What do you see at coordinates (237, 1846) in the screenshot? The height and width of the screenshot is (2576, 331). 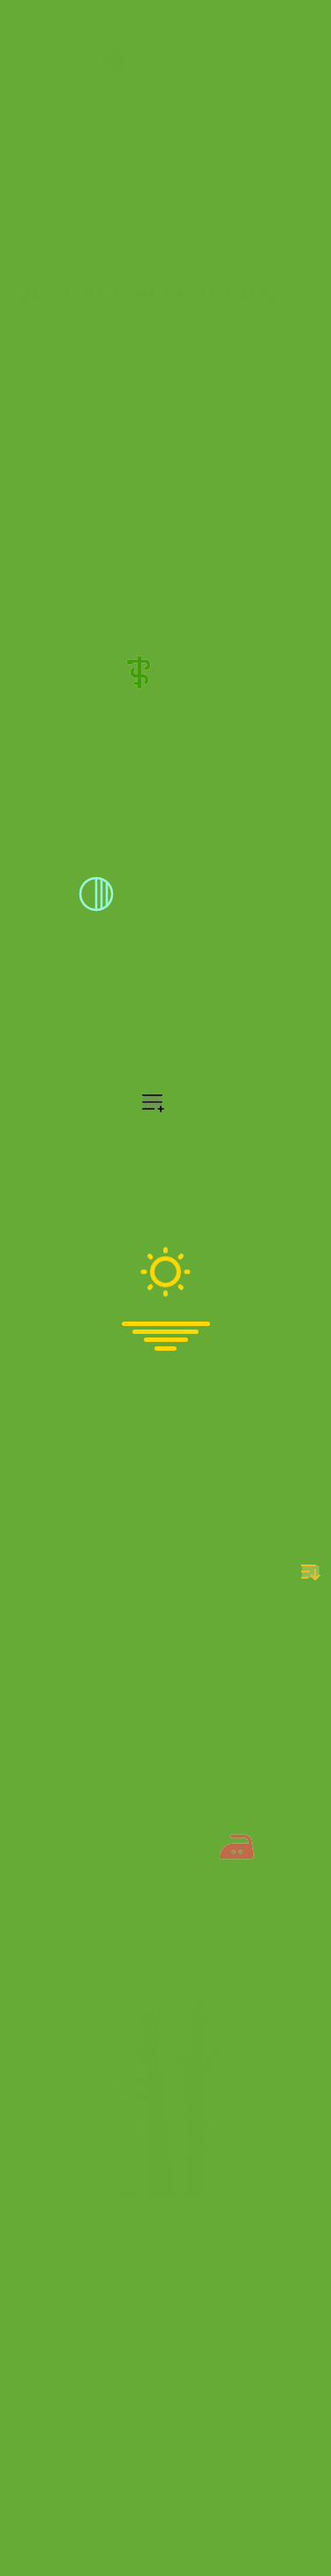 I see `select ironing or fabric care settings` at bounding box center [237, 1846].